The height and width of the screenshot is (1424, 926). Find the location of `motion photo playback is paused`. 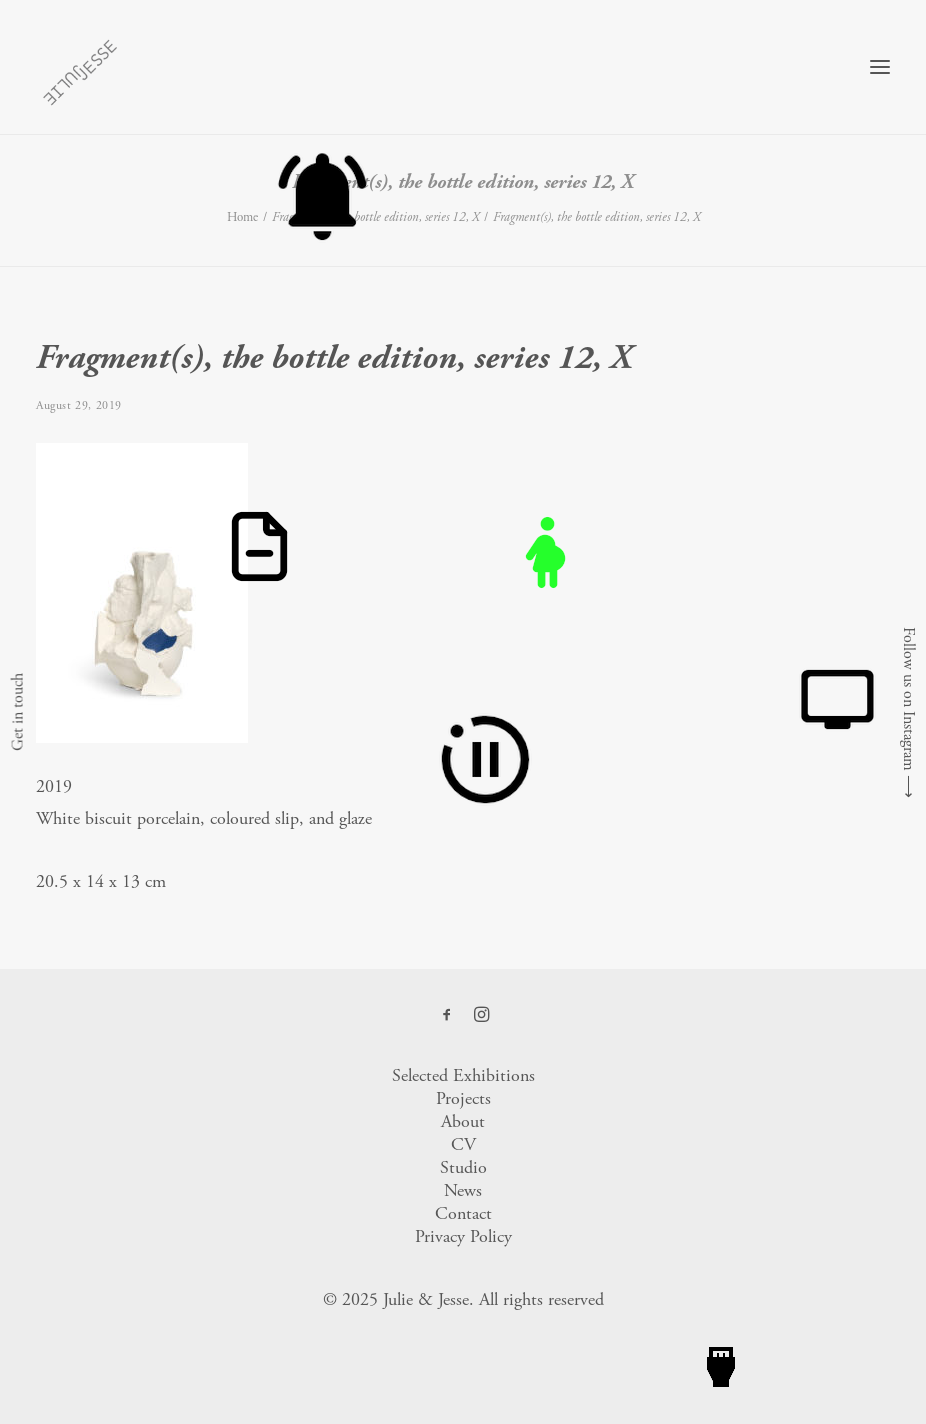

motion photo playback is paused is located at coordinates (485, 759).